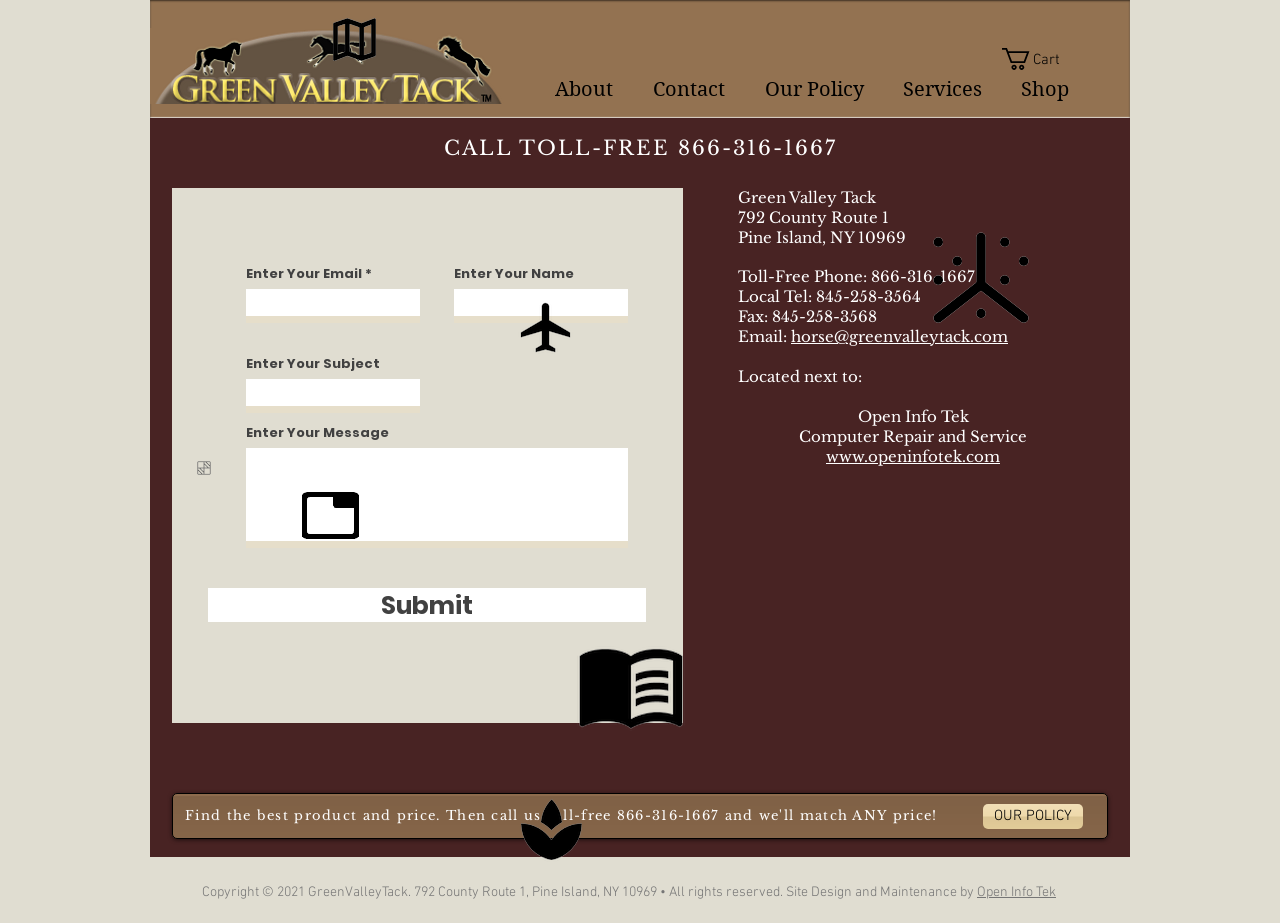 Image resolution: width=1280 pixels, height=923 pixels. I want to click on toggle transparency grid view, so click(204, 468).